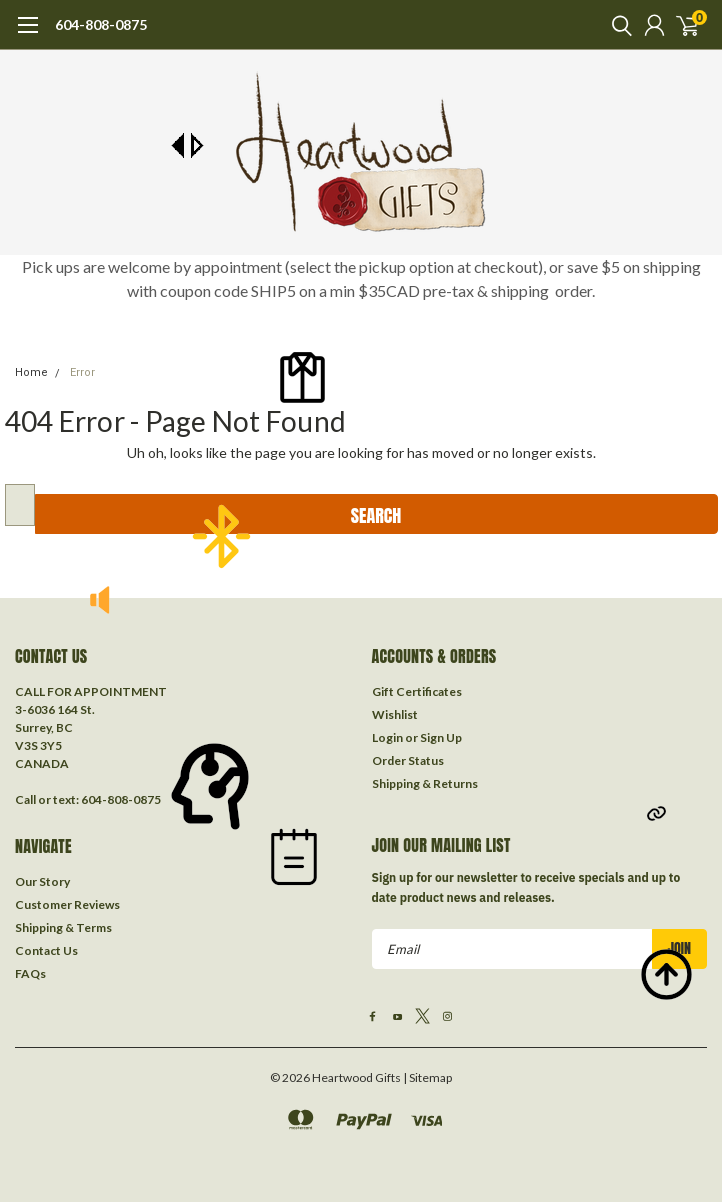 The image size is (722, 1202). What do you see at coordinates (656, 813) in the screenshot?
I see `copy or share a link` at bounding box center [656, 813].